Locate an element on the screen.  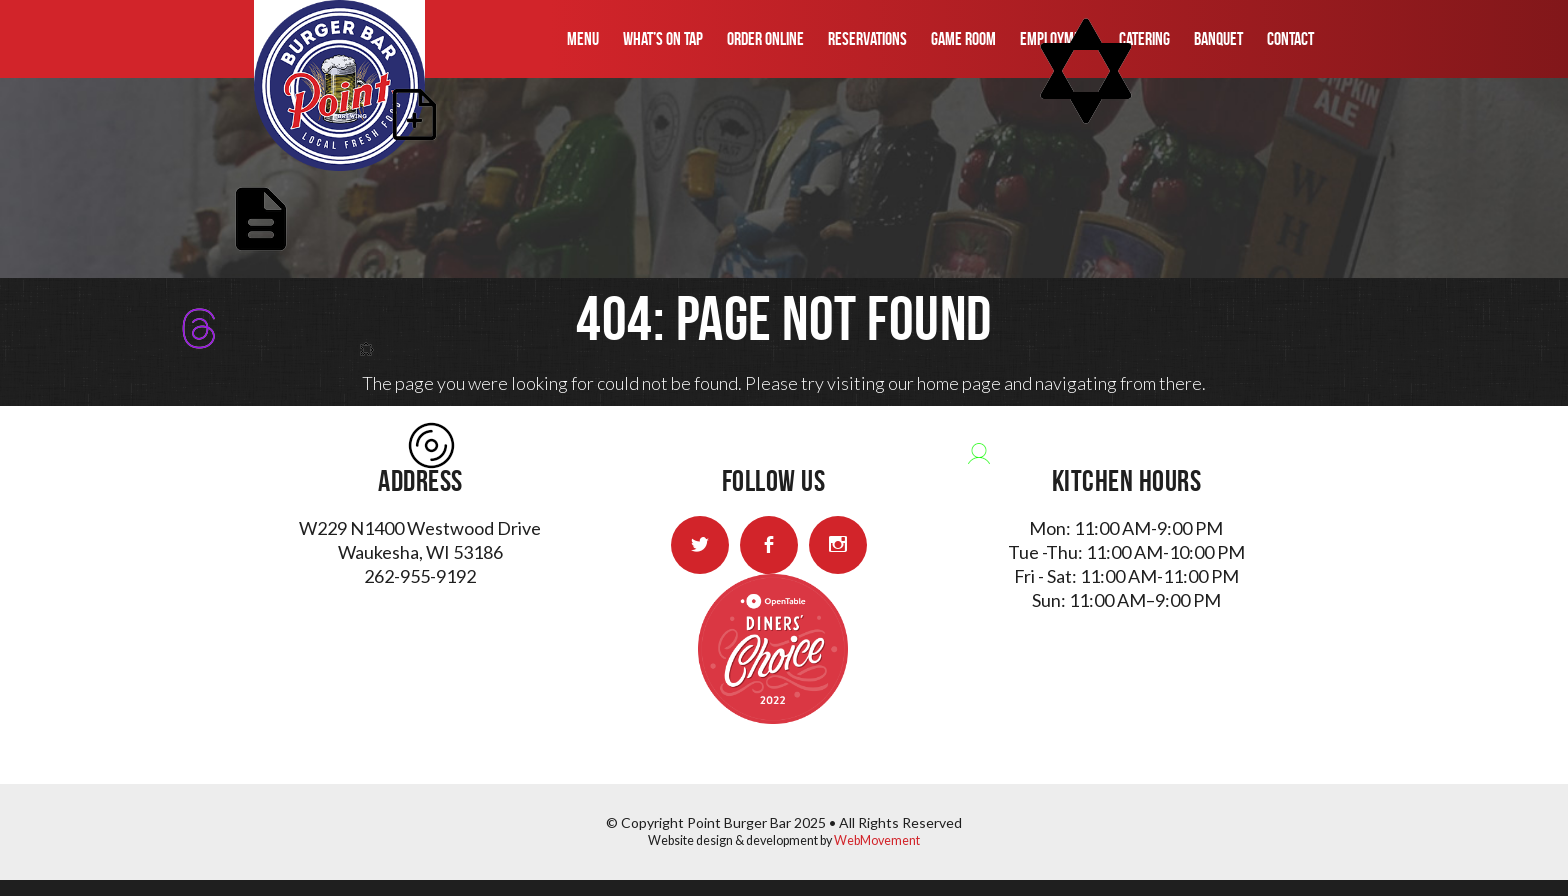
indicates jewish or hebrew content is located at coordinates (1086, 71).